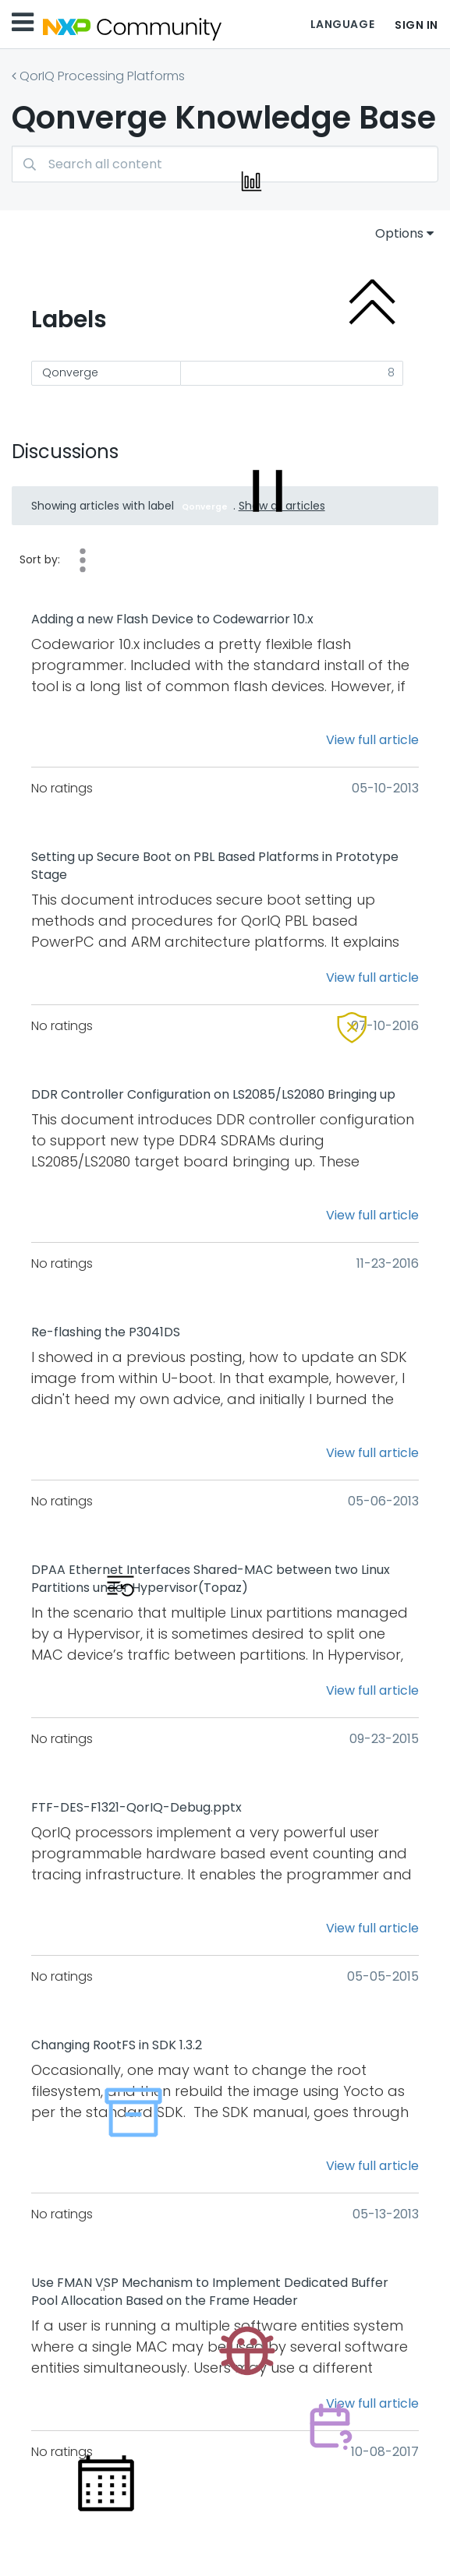  What do you see at coordinates (251, 182) in the screenshot?
I see `view analytics or statistics` at bounding box center [251, 182].